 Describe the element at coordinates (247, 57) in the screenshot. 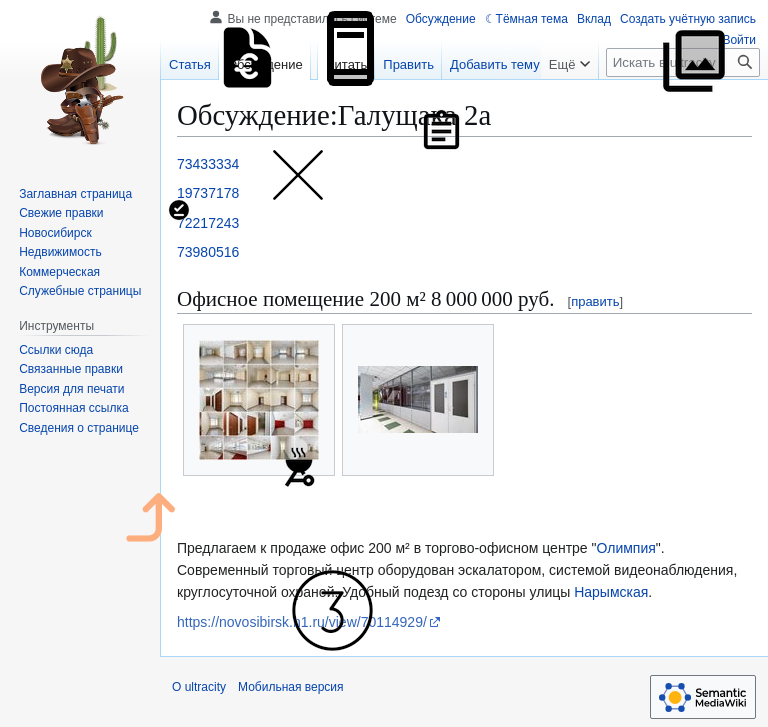

I see `view euro currency document` at that location.